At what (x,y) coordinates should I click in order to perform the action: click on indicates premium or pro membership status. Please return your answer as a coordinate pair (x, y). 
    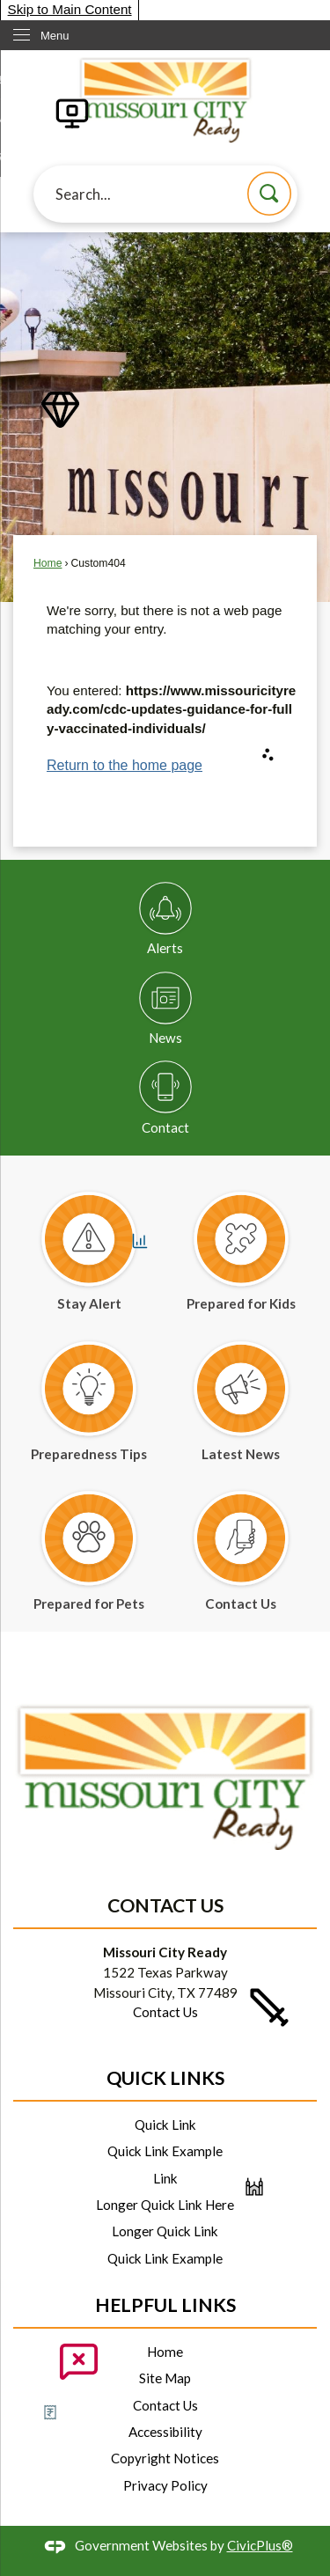
    Looking at the image, I should click on (60, 408).